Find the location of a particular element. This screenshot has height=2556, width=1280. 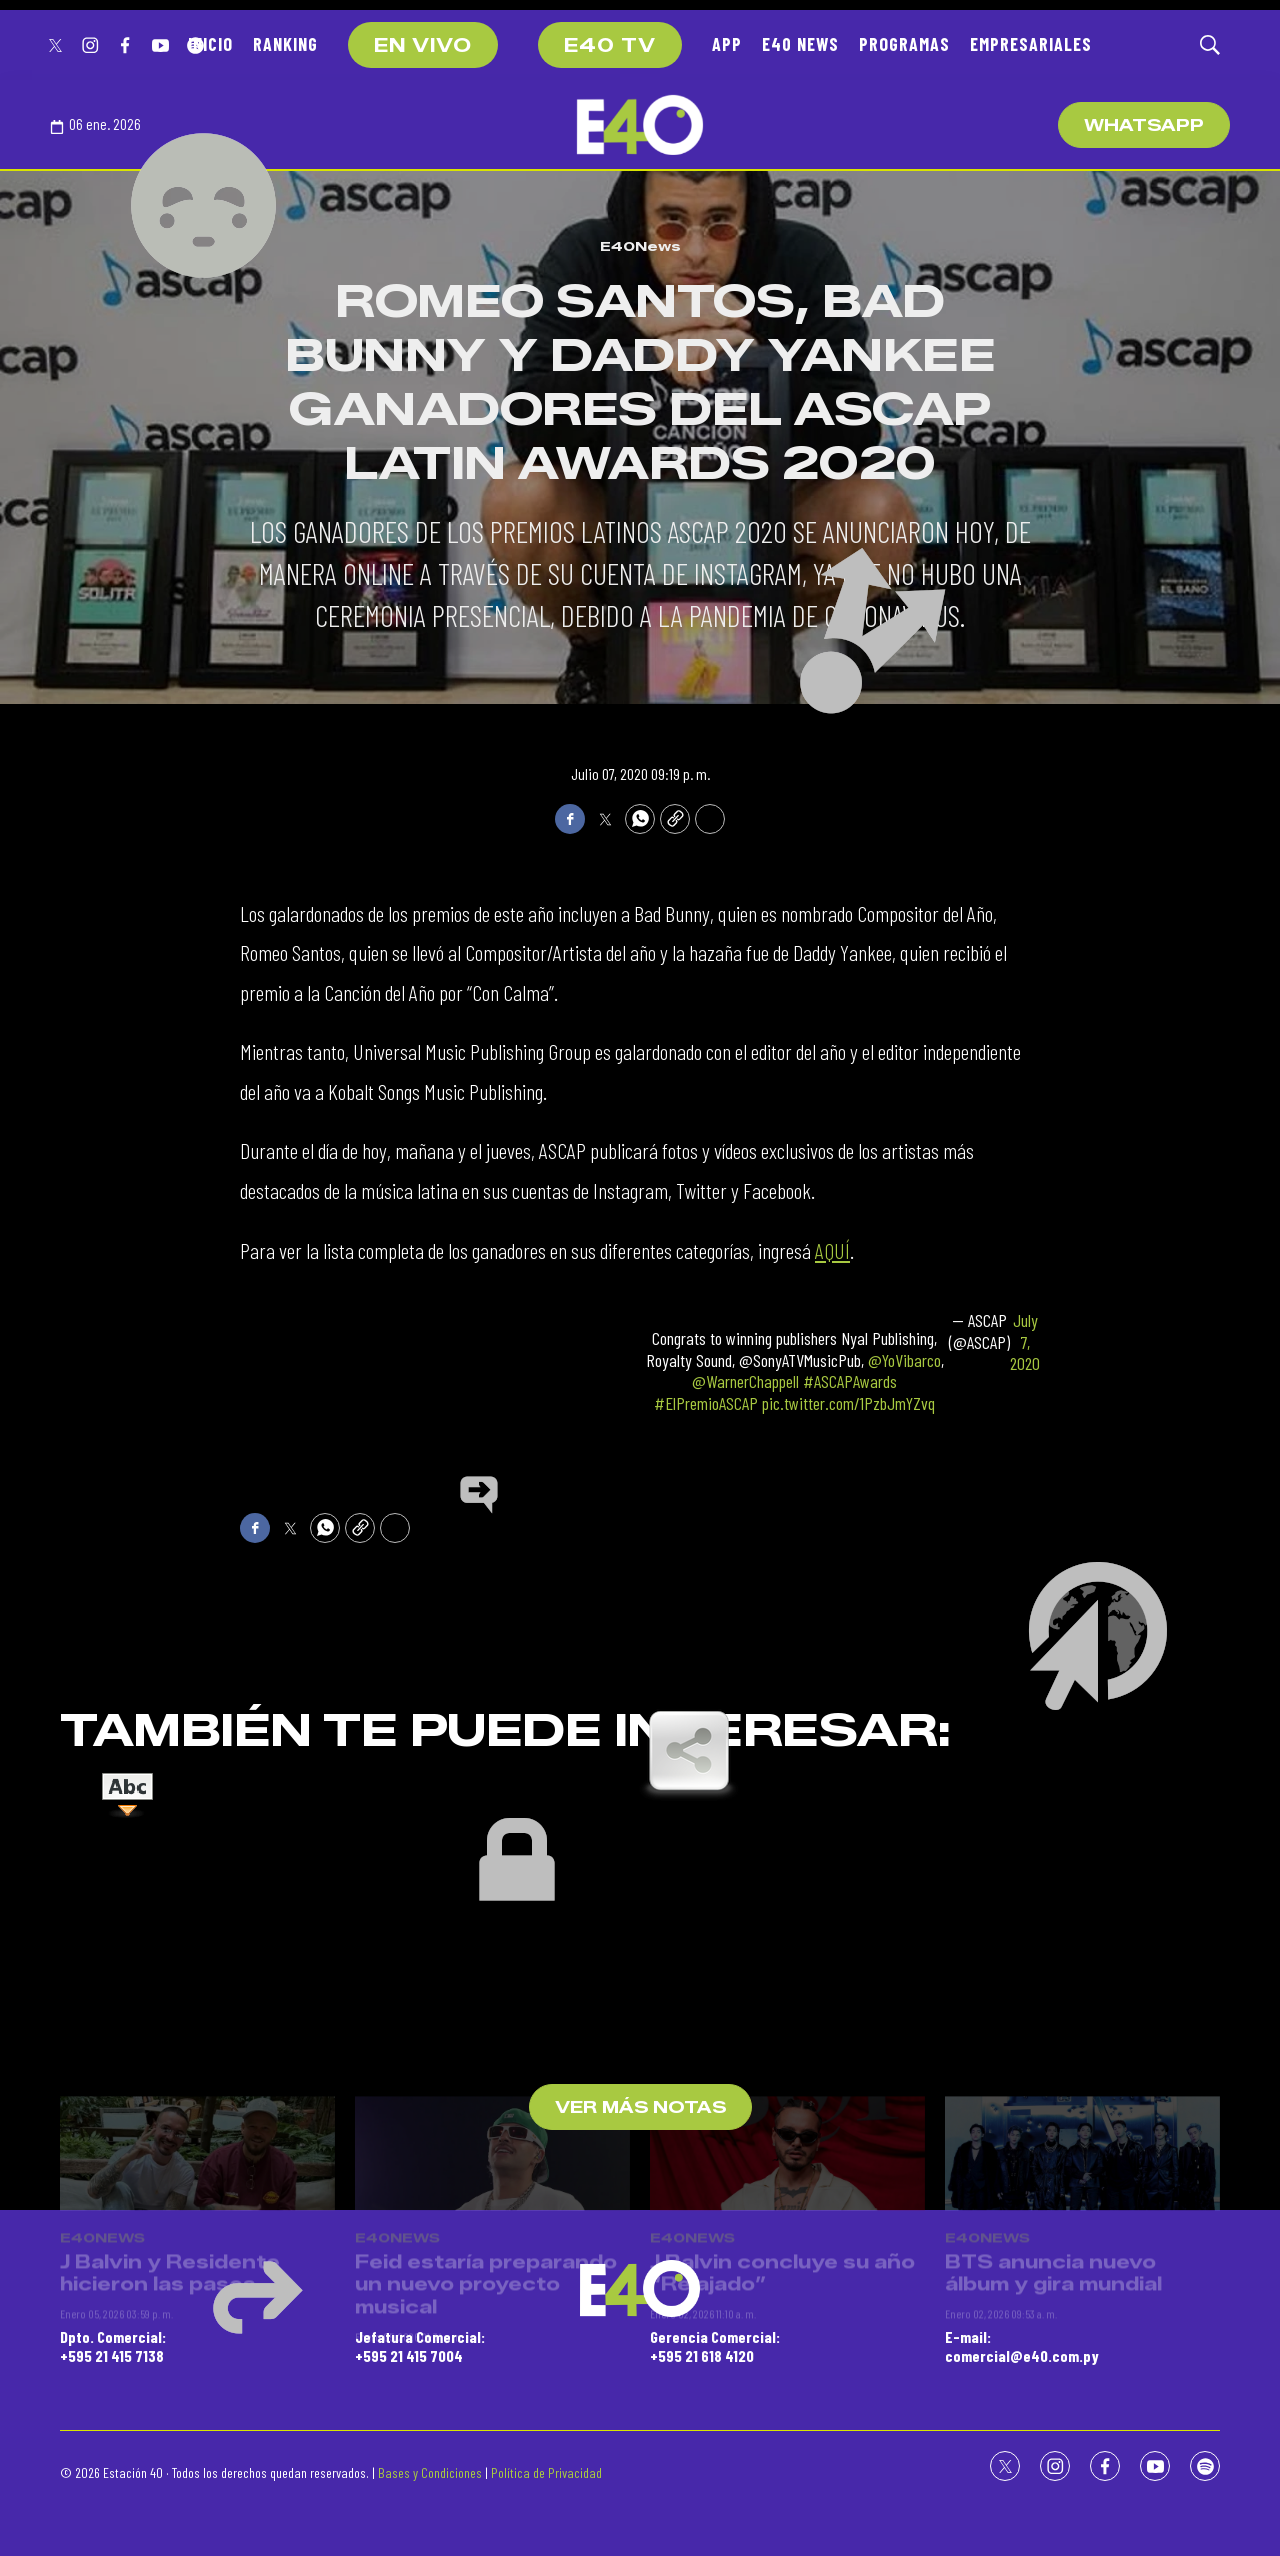

indicates a shared file or folder is located at coordinates (690, 1755).